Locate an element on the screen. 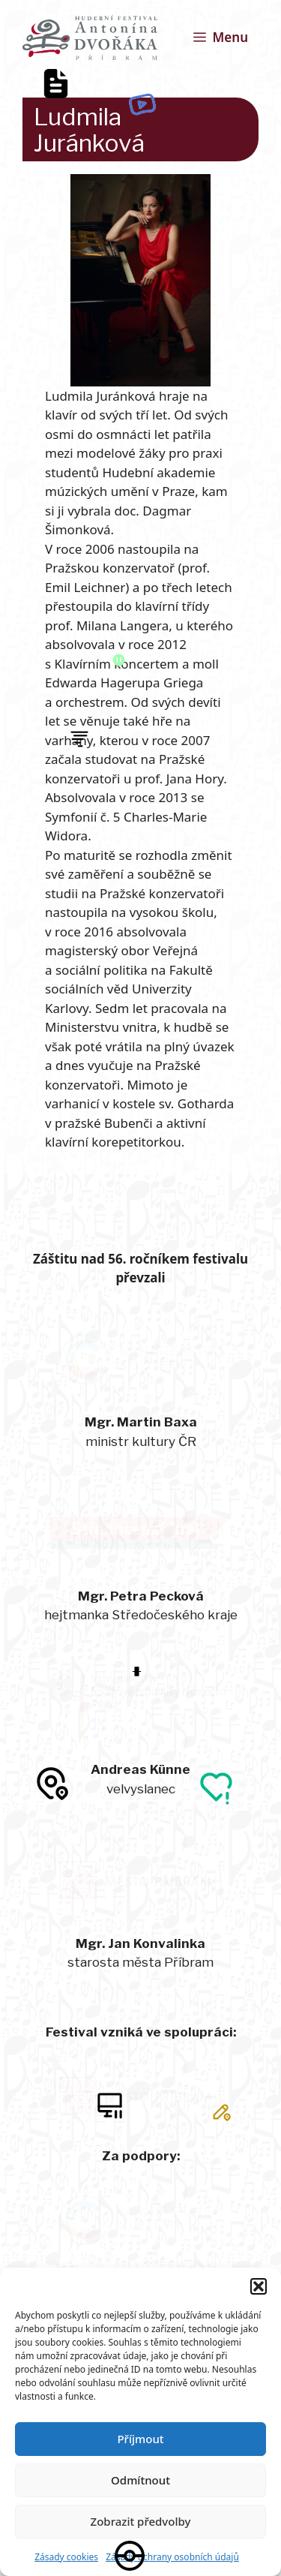  open YouTube Kids app is located at coordinates (142, 104).